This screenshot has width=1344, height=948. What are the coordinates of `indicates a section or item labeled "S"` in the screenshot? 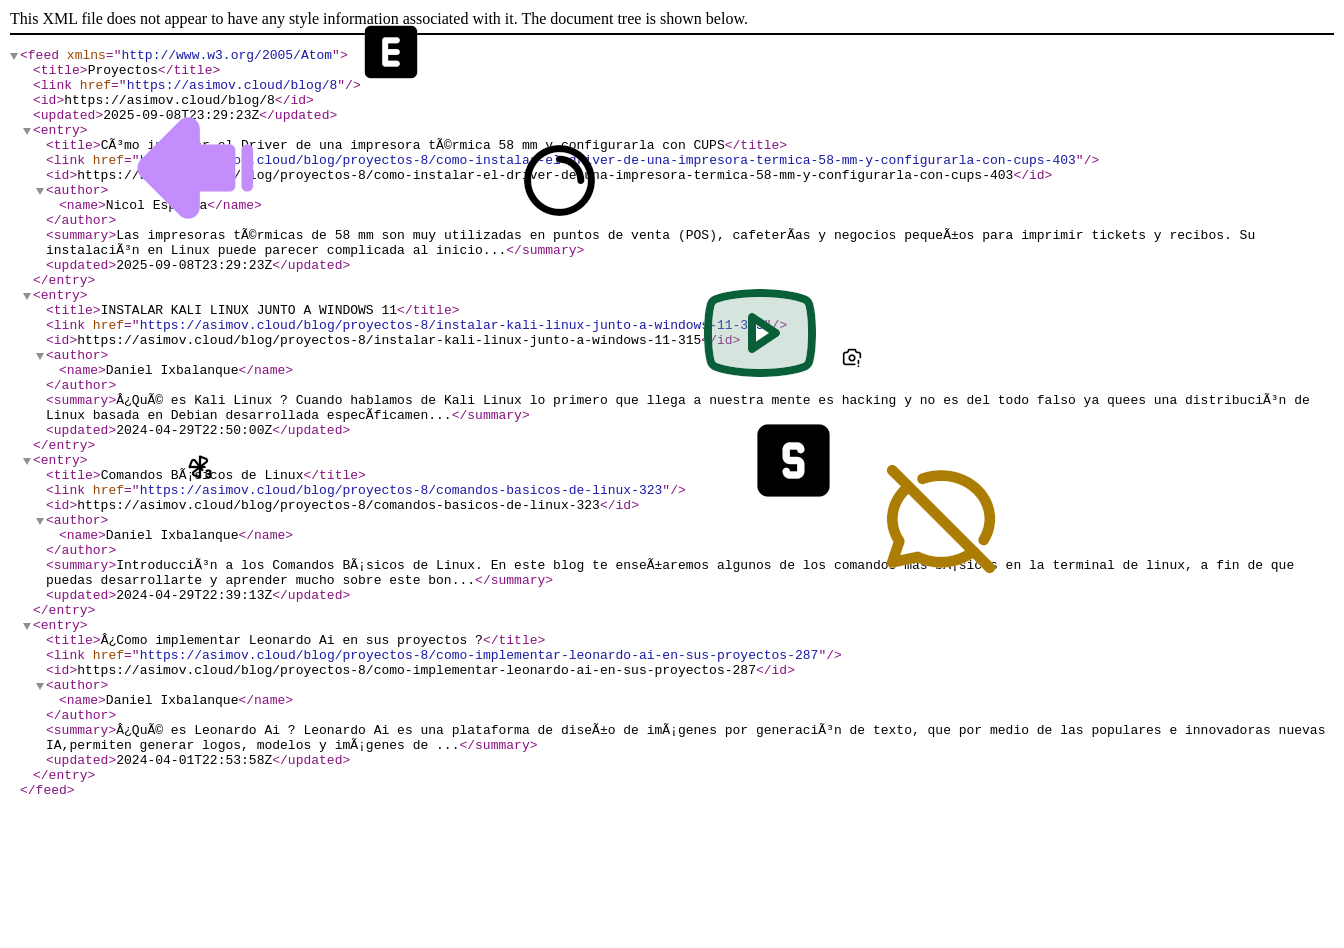 It's located at (793, 460).